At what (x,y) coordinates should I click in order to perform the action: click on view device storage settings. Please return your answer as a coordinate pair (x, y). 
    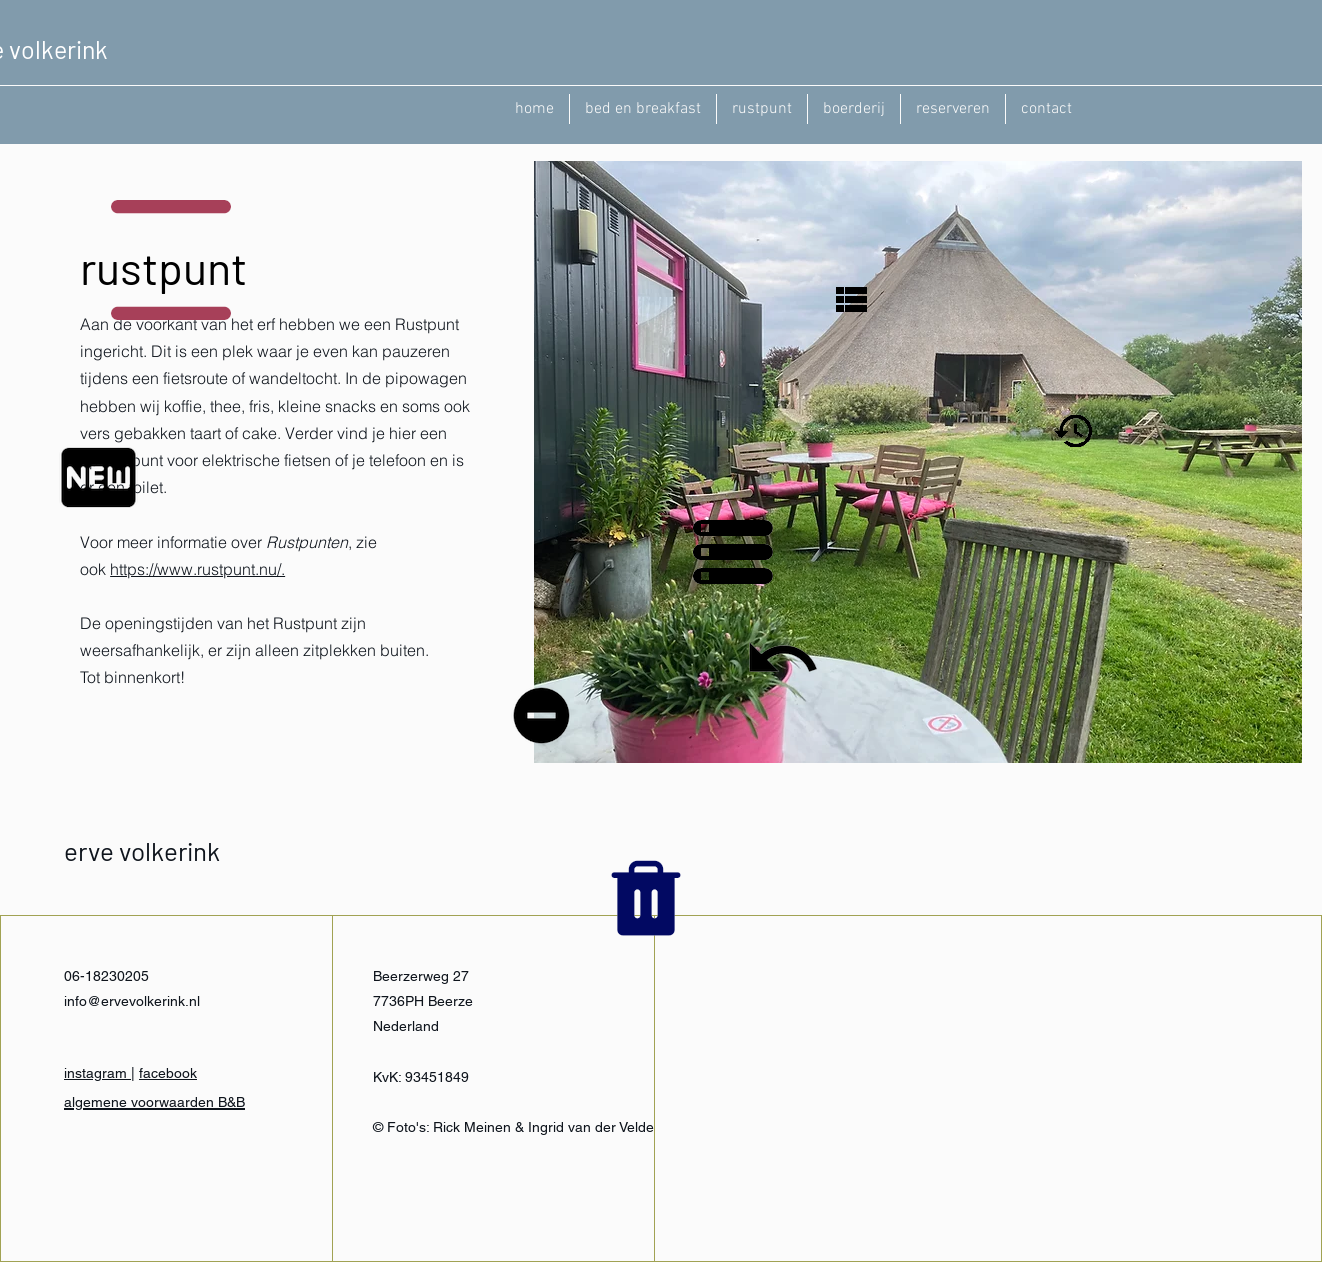
    Looking at the image, I should click on (733, 552).